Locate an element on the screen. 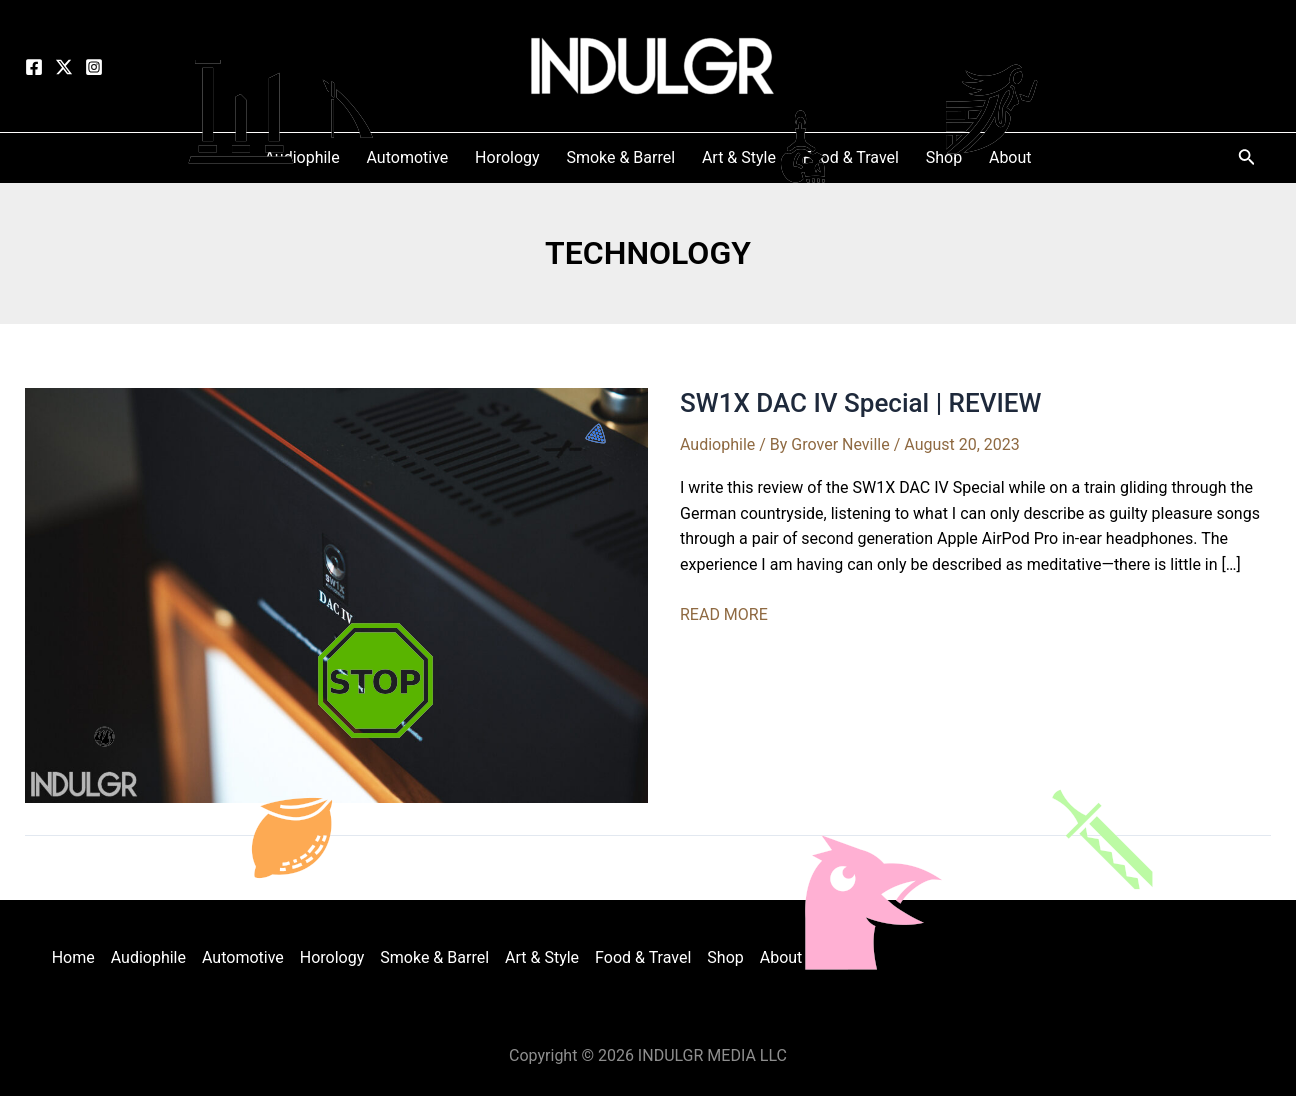  equip or select bow weapon is located at coordinates (341, 108).